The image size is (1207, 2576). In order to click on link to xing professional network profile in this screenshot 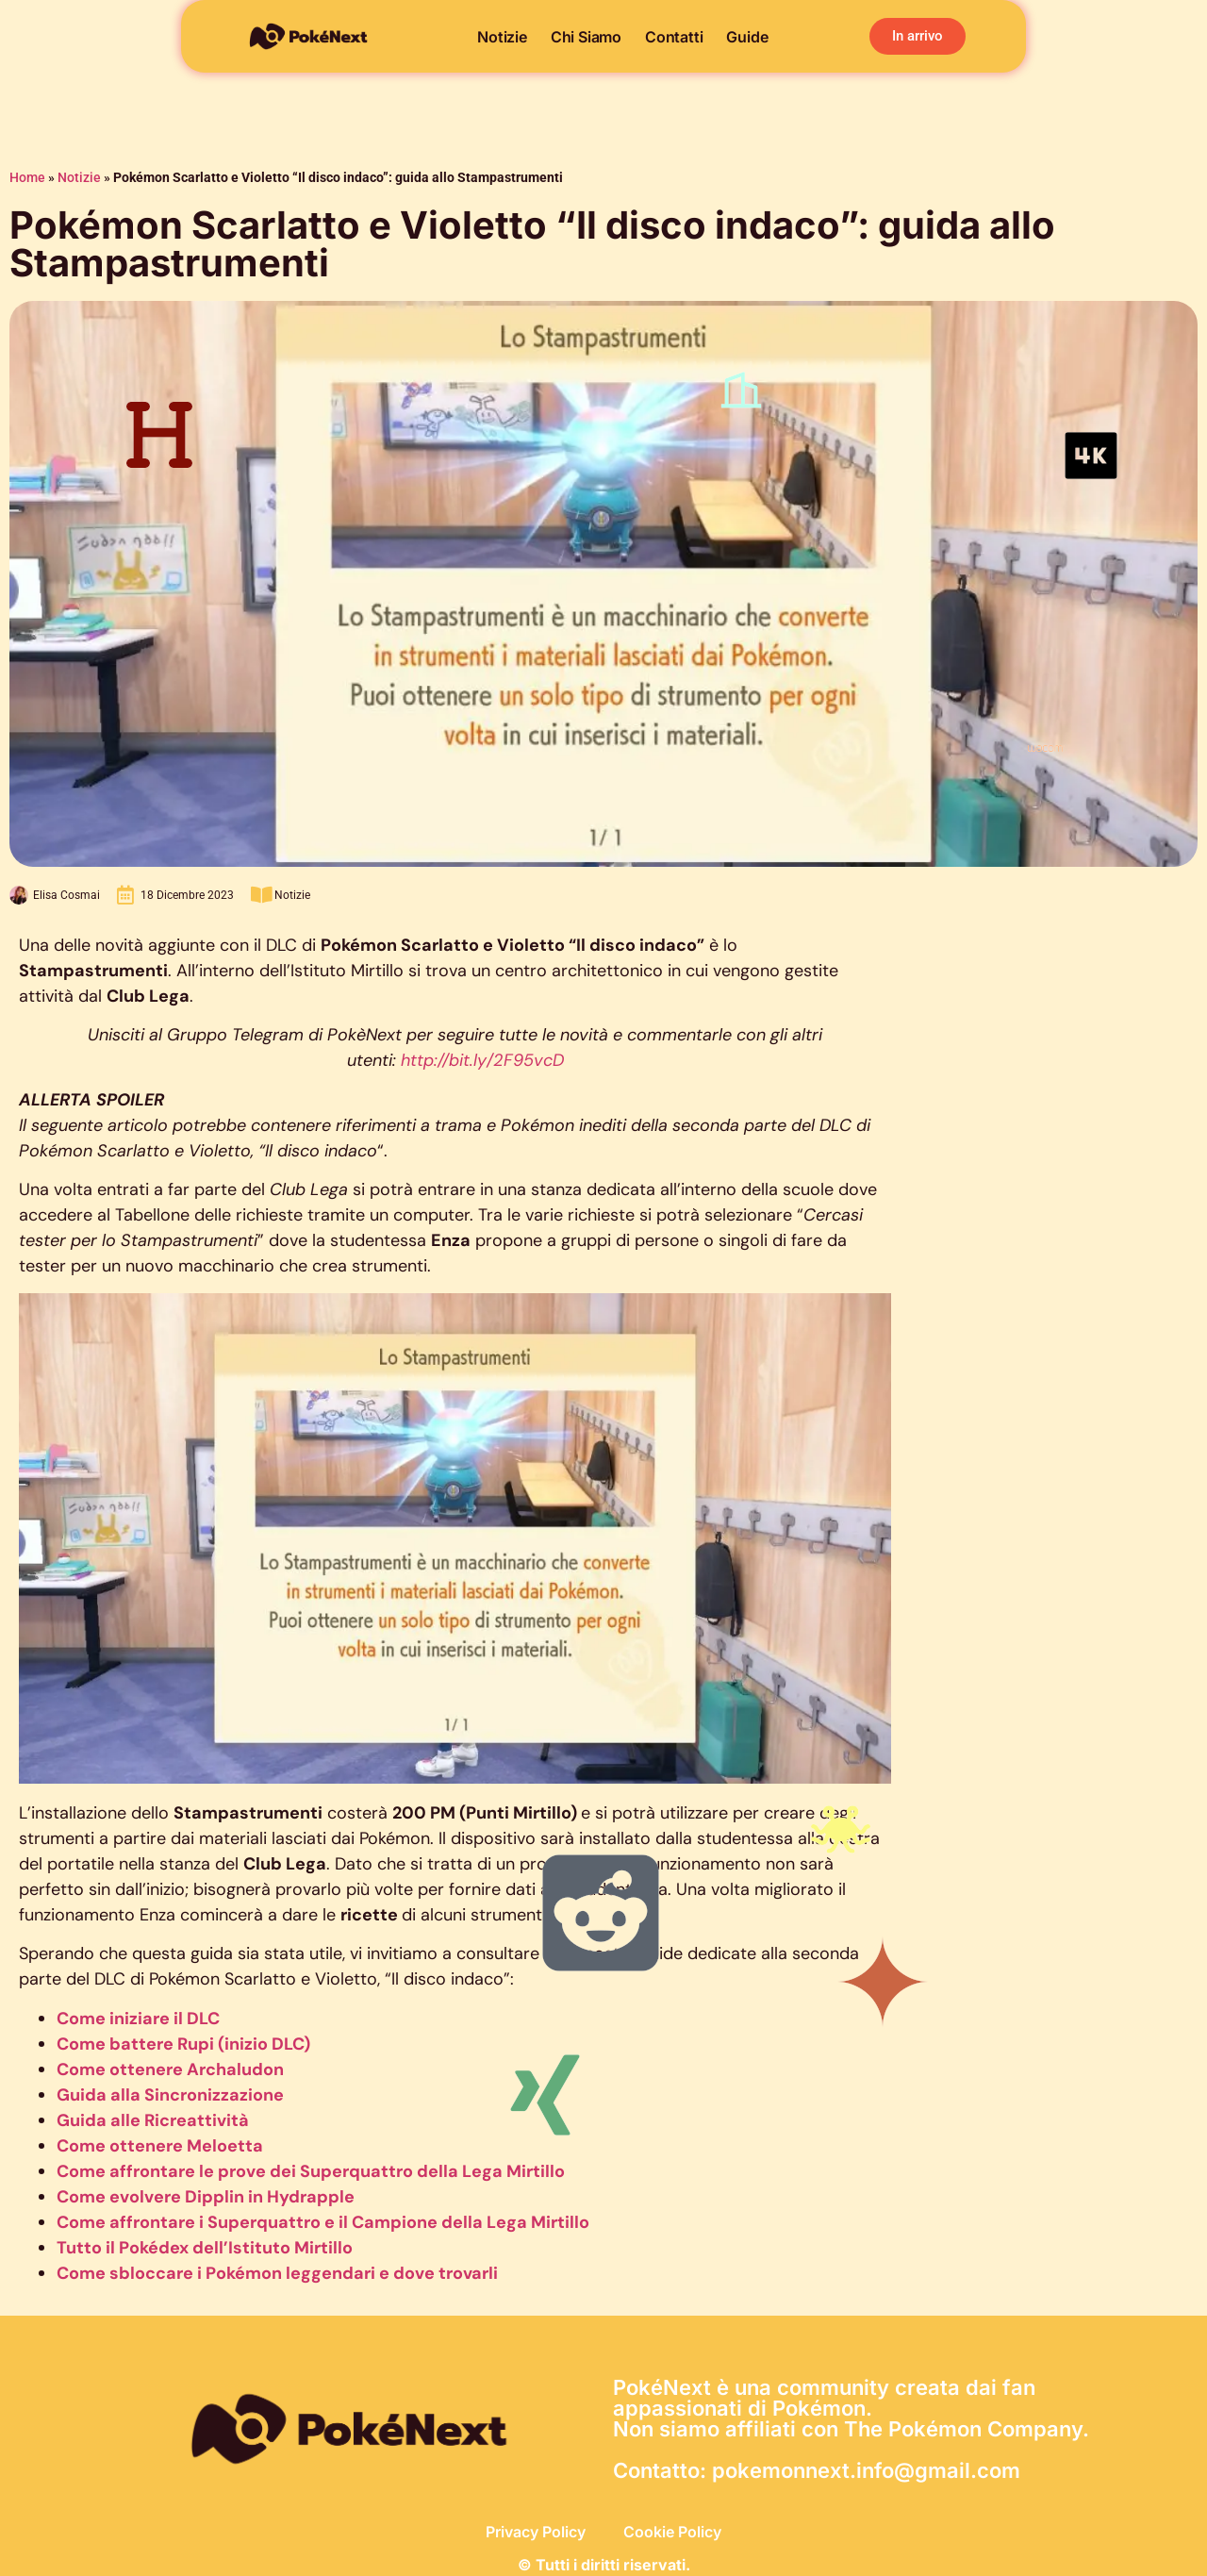, I will do `click(545, 2095)`.